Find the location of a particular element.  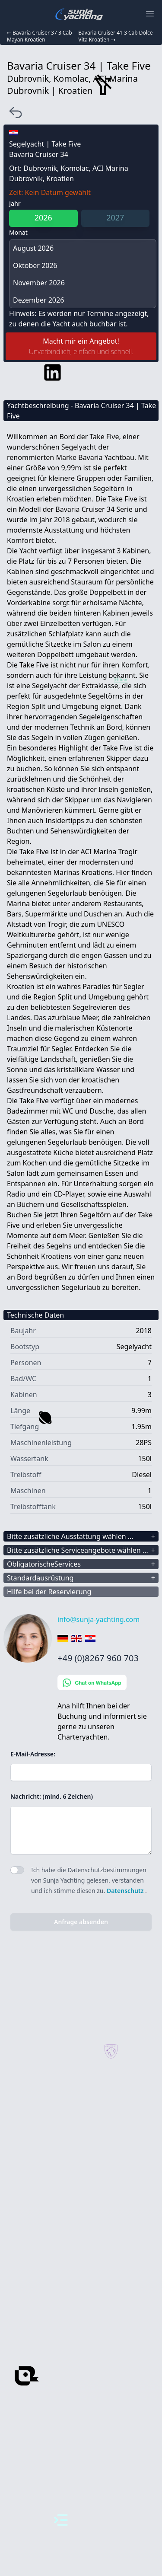

clear all active filters is located at coordinates (103, 85).